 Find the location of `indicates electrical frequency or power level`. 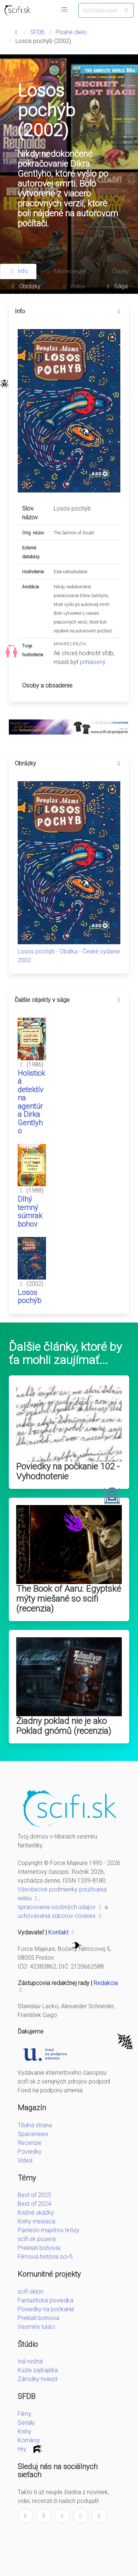

indicates electrical frequency or power level is located at coordinates (125, 2041).